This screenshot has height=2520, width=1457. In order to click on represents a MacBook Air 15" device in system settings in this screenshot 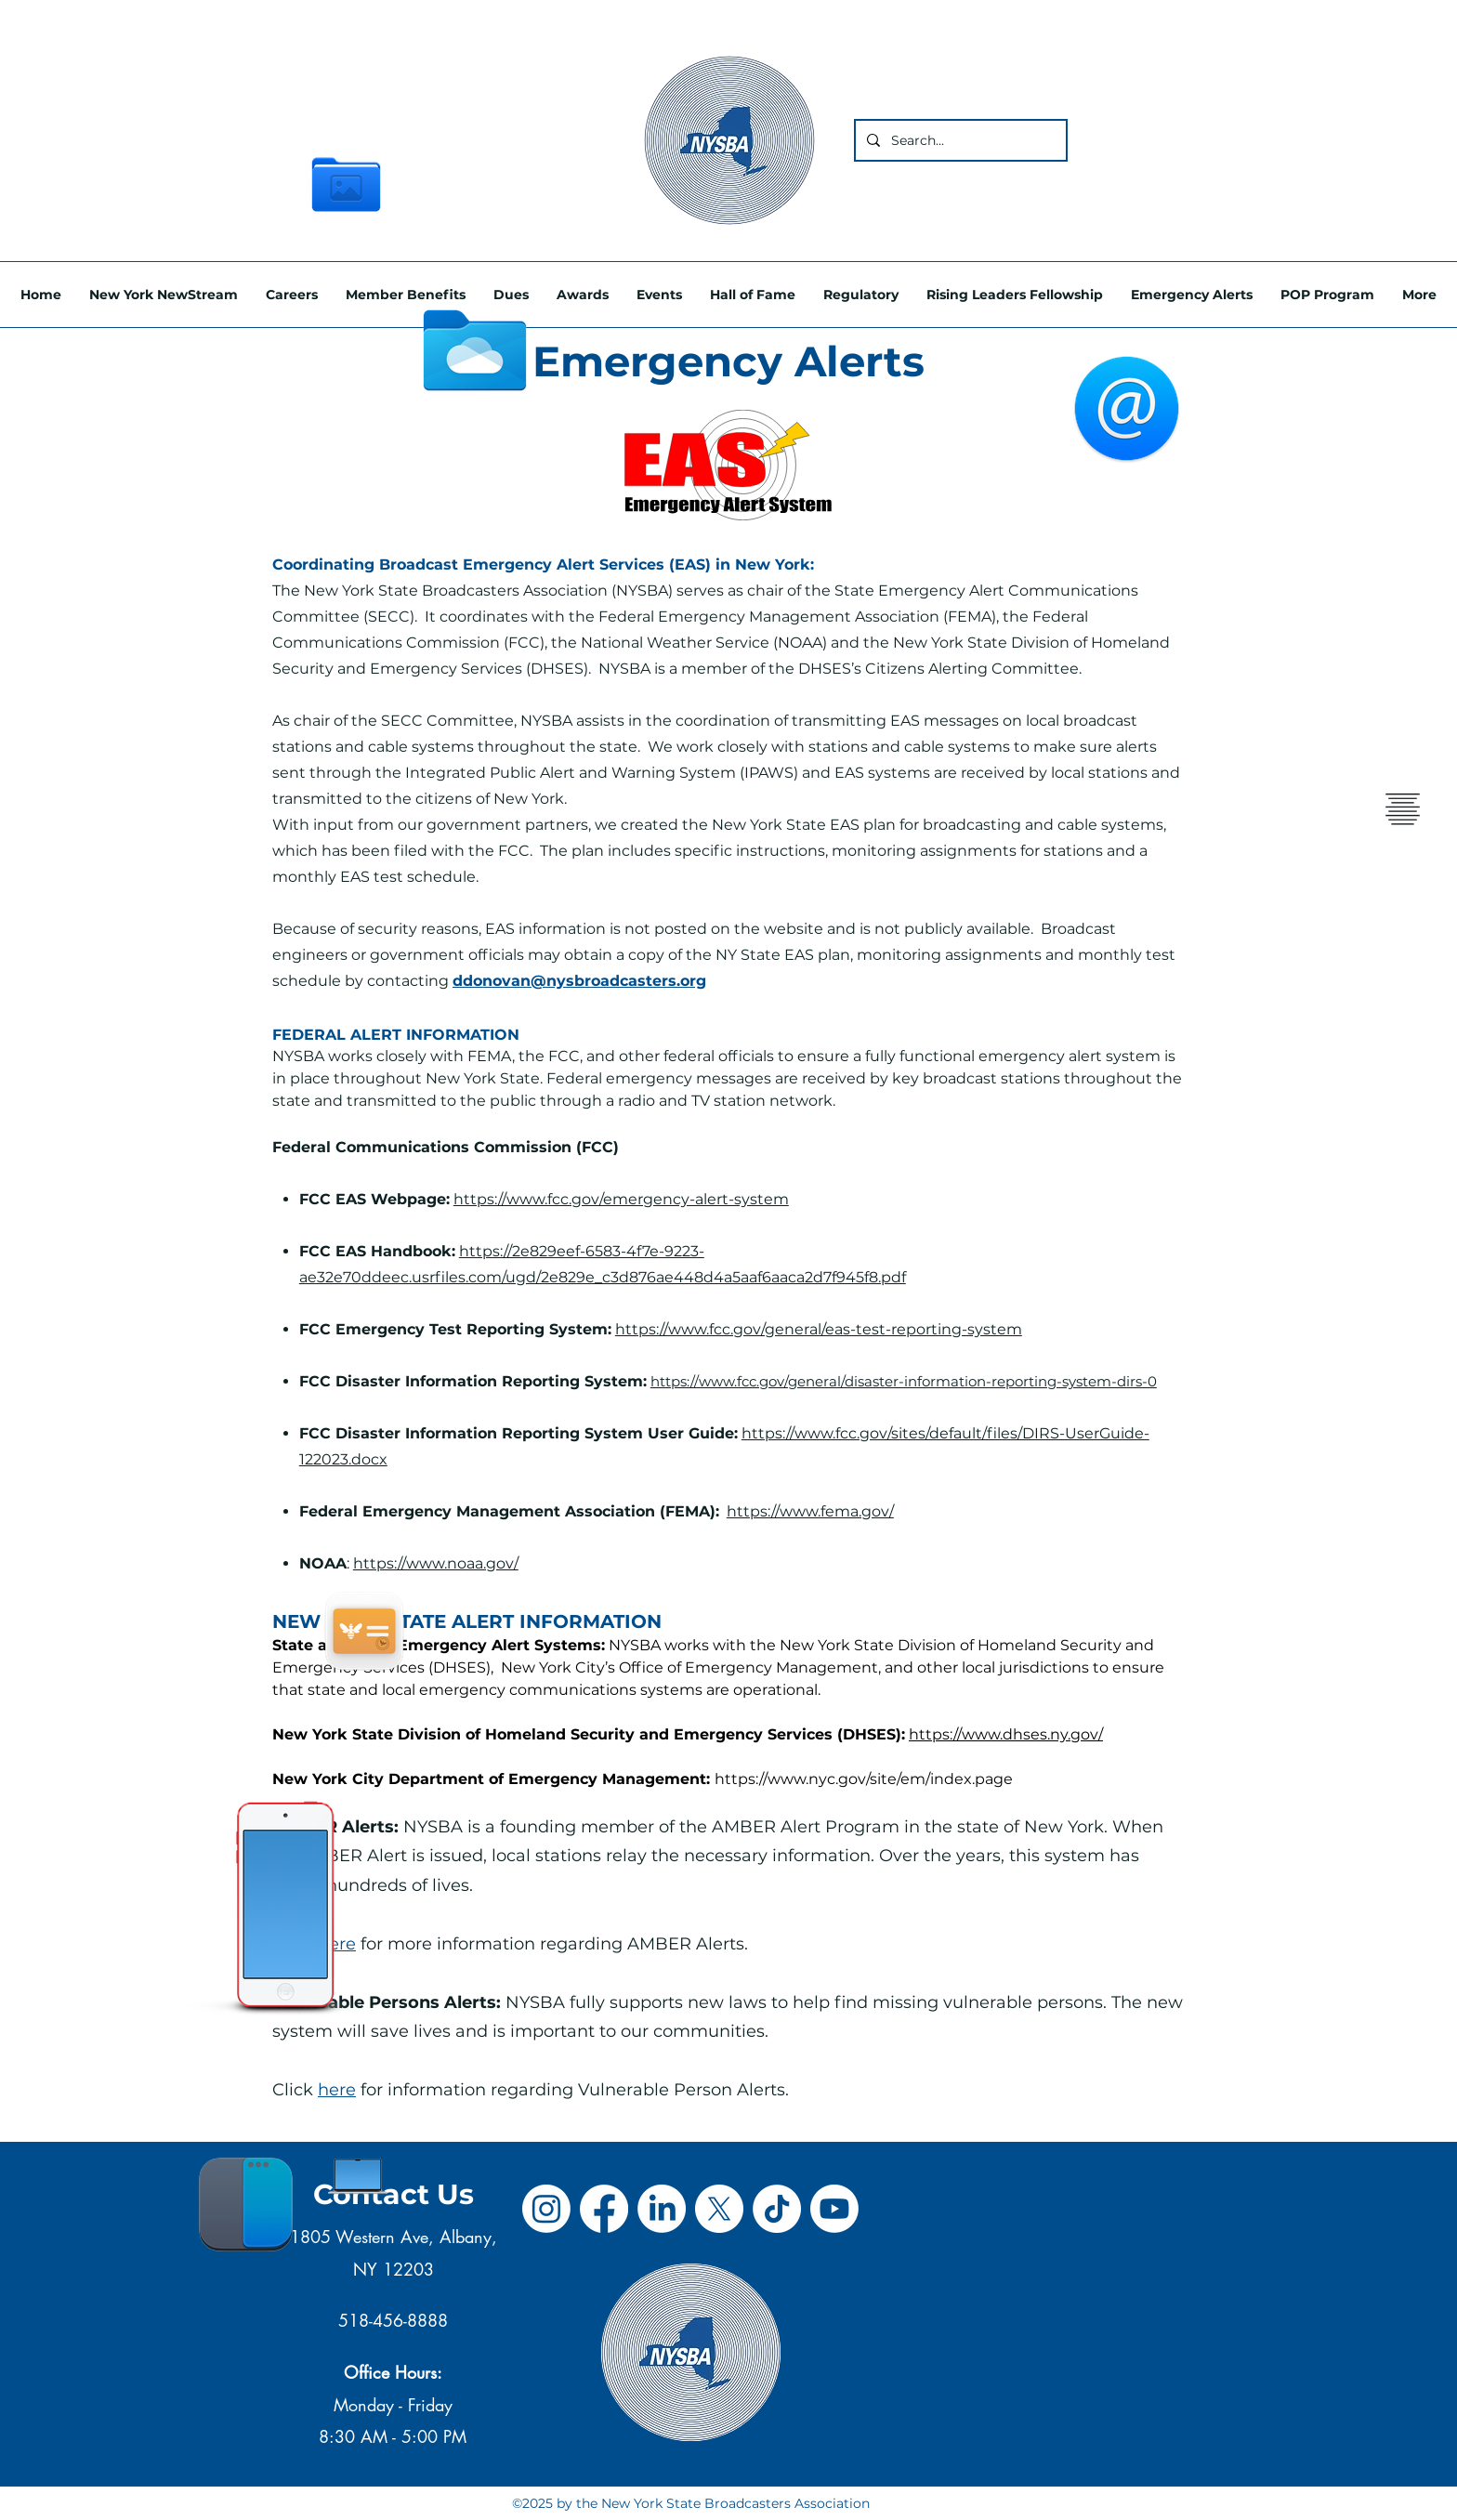, I will do `click(358, 2173)`.